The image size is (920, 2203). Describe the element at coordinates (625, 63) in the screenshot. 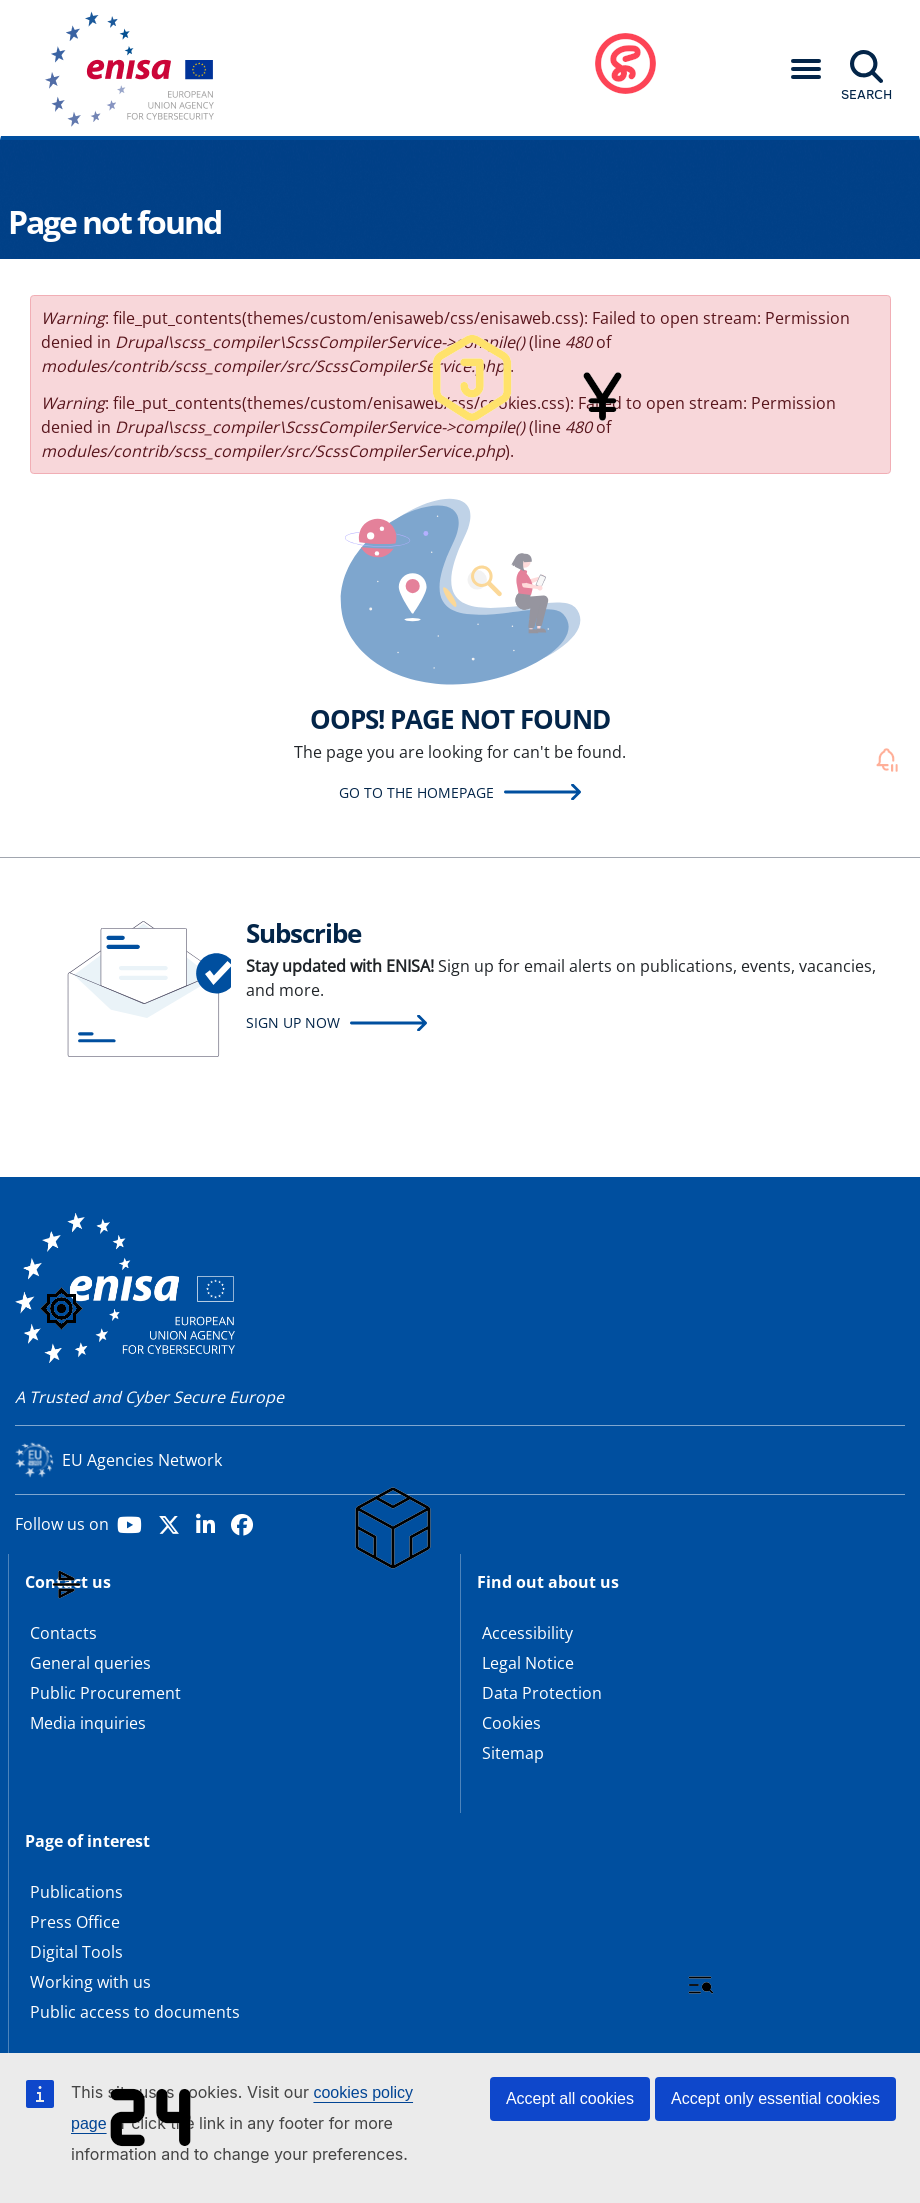

I see `indicates sass stylesheet technology` at that location.